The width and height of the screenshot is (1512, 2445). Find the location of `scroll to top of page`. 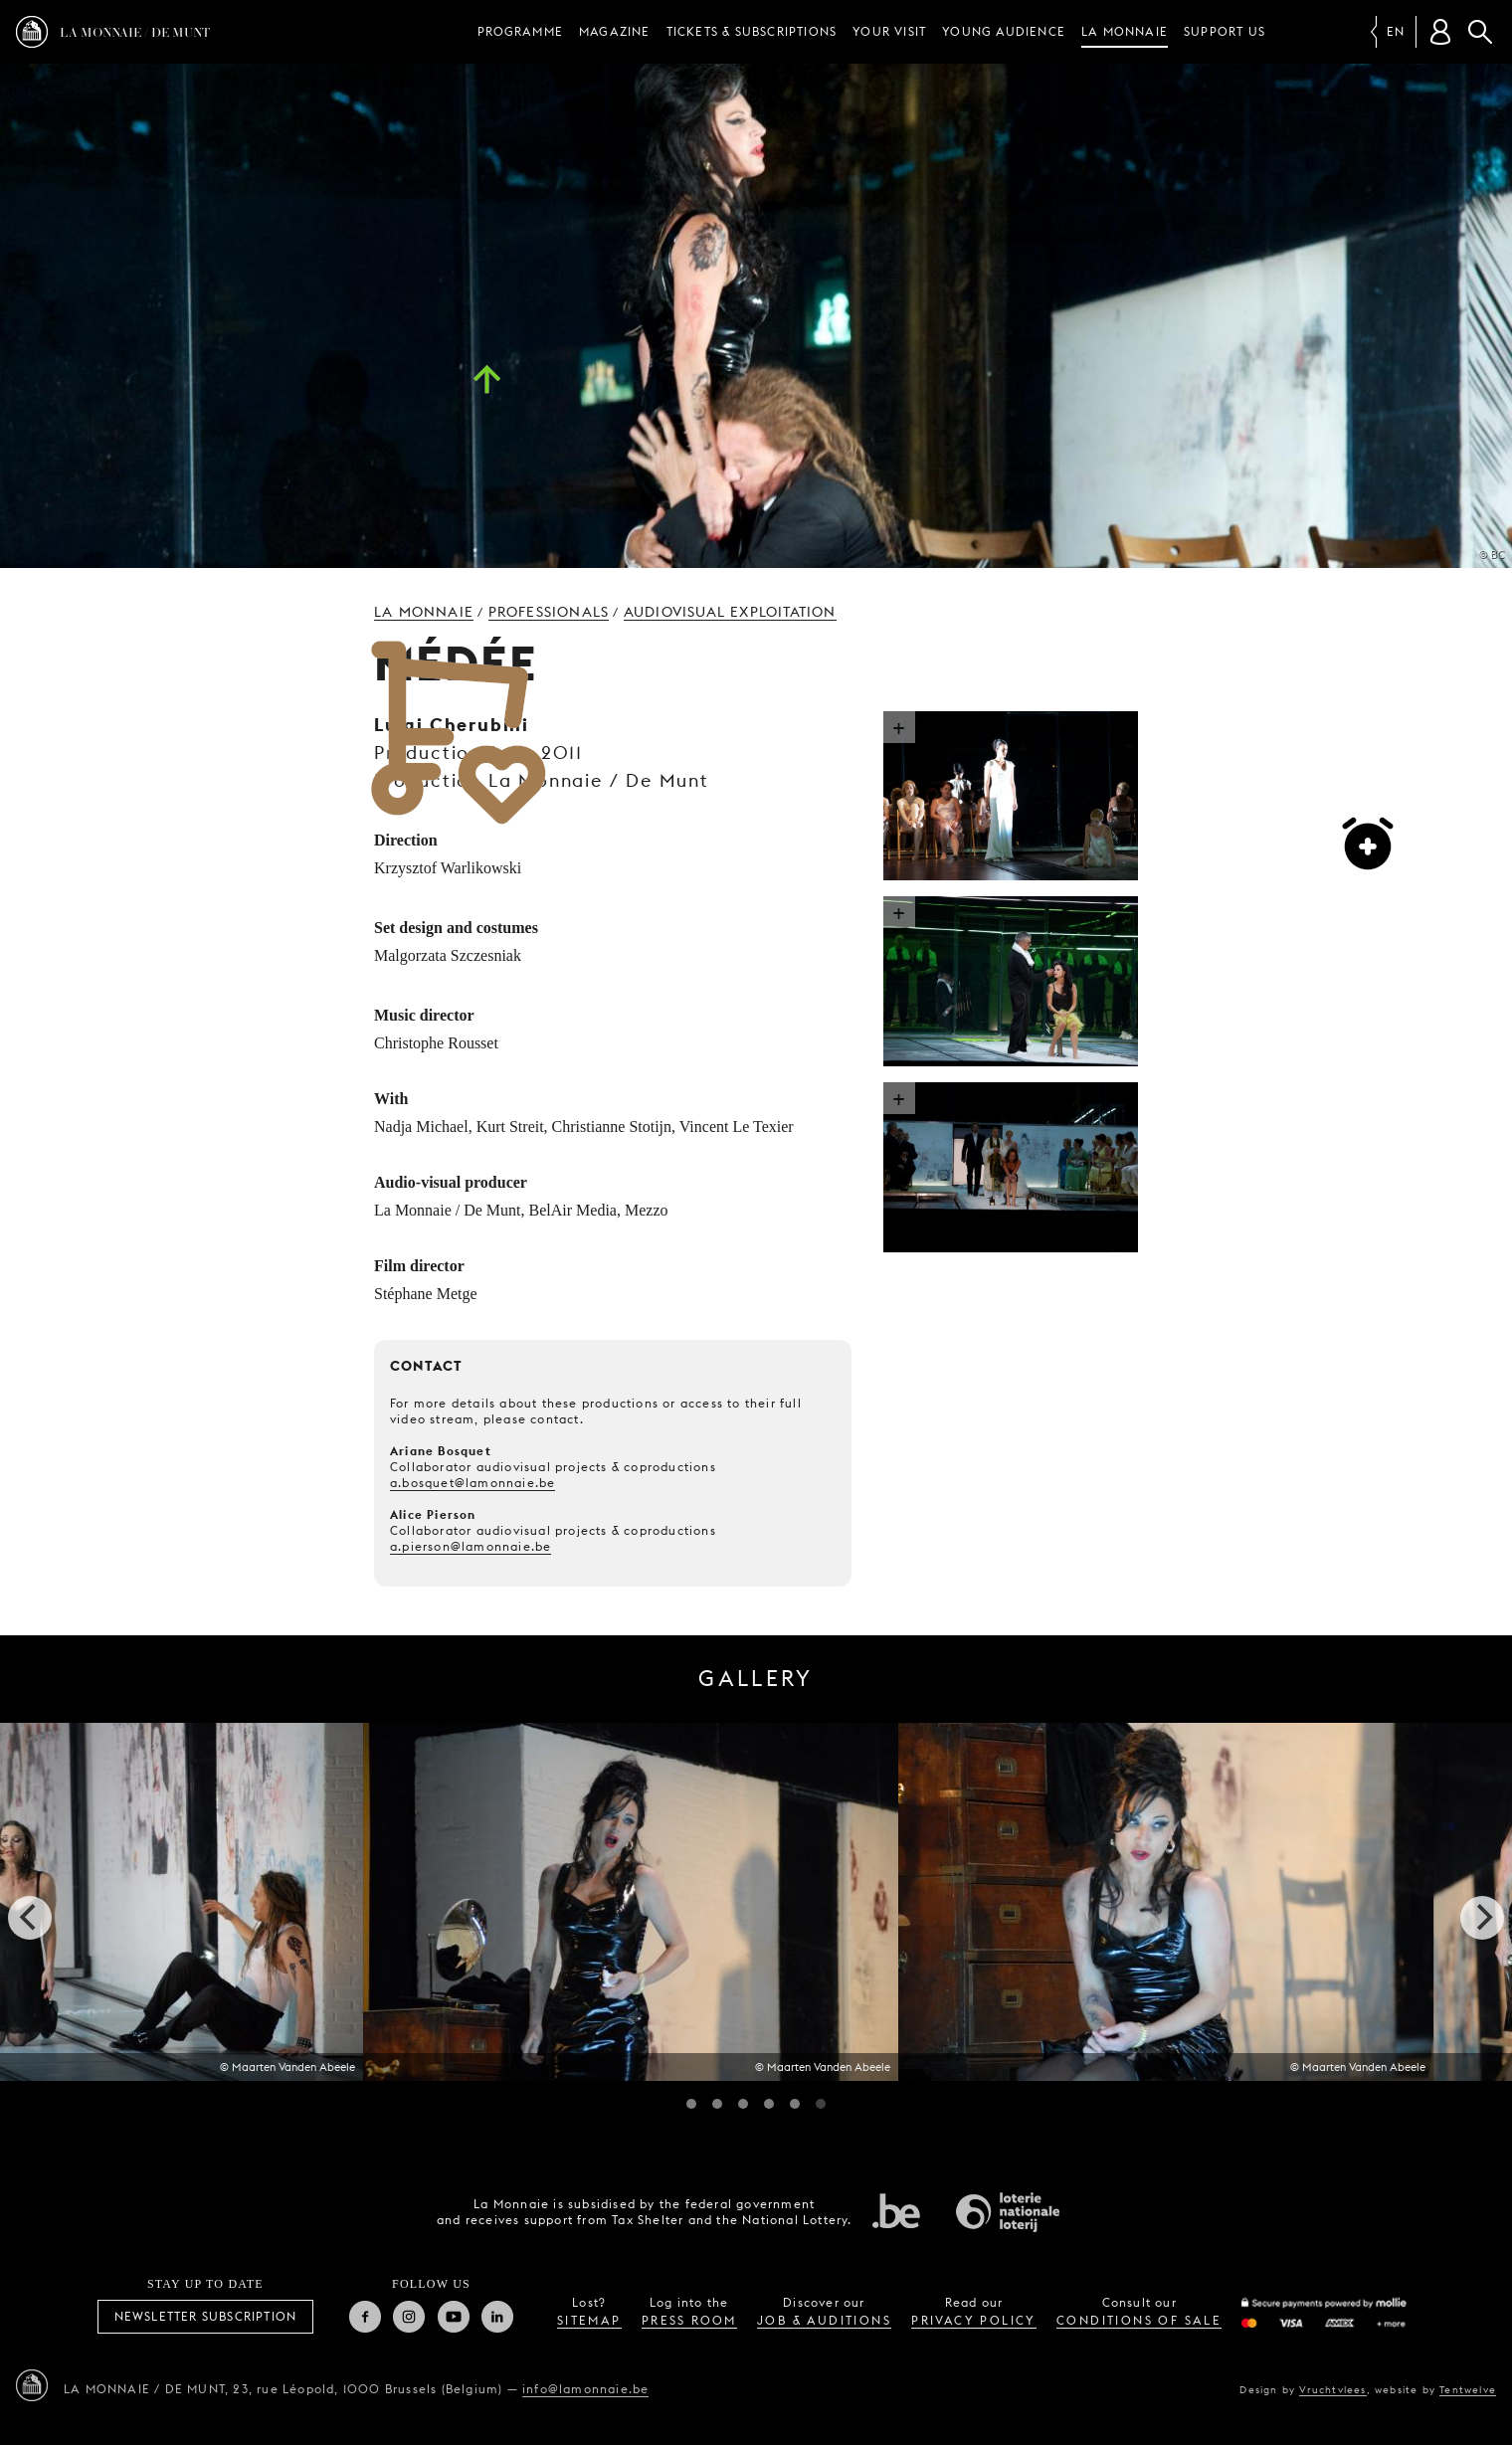

scroll to top of page is located at coordinates (486, 379).